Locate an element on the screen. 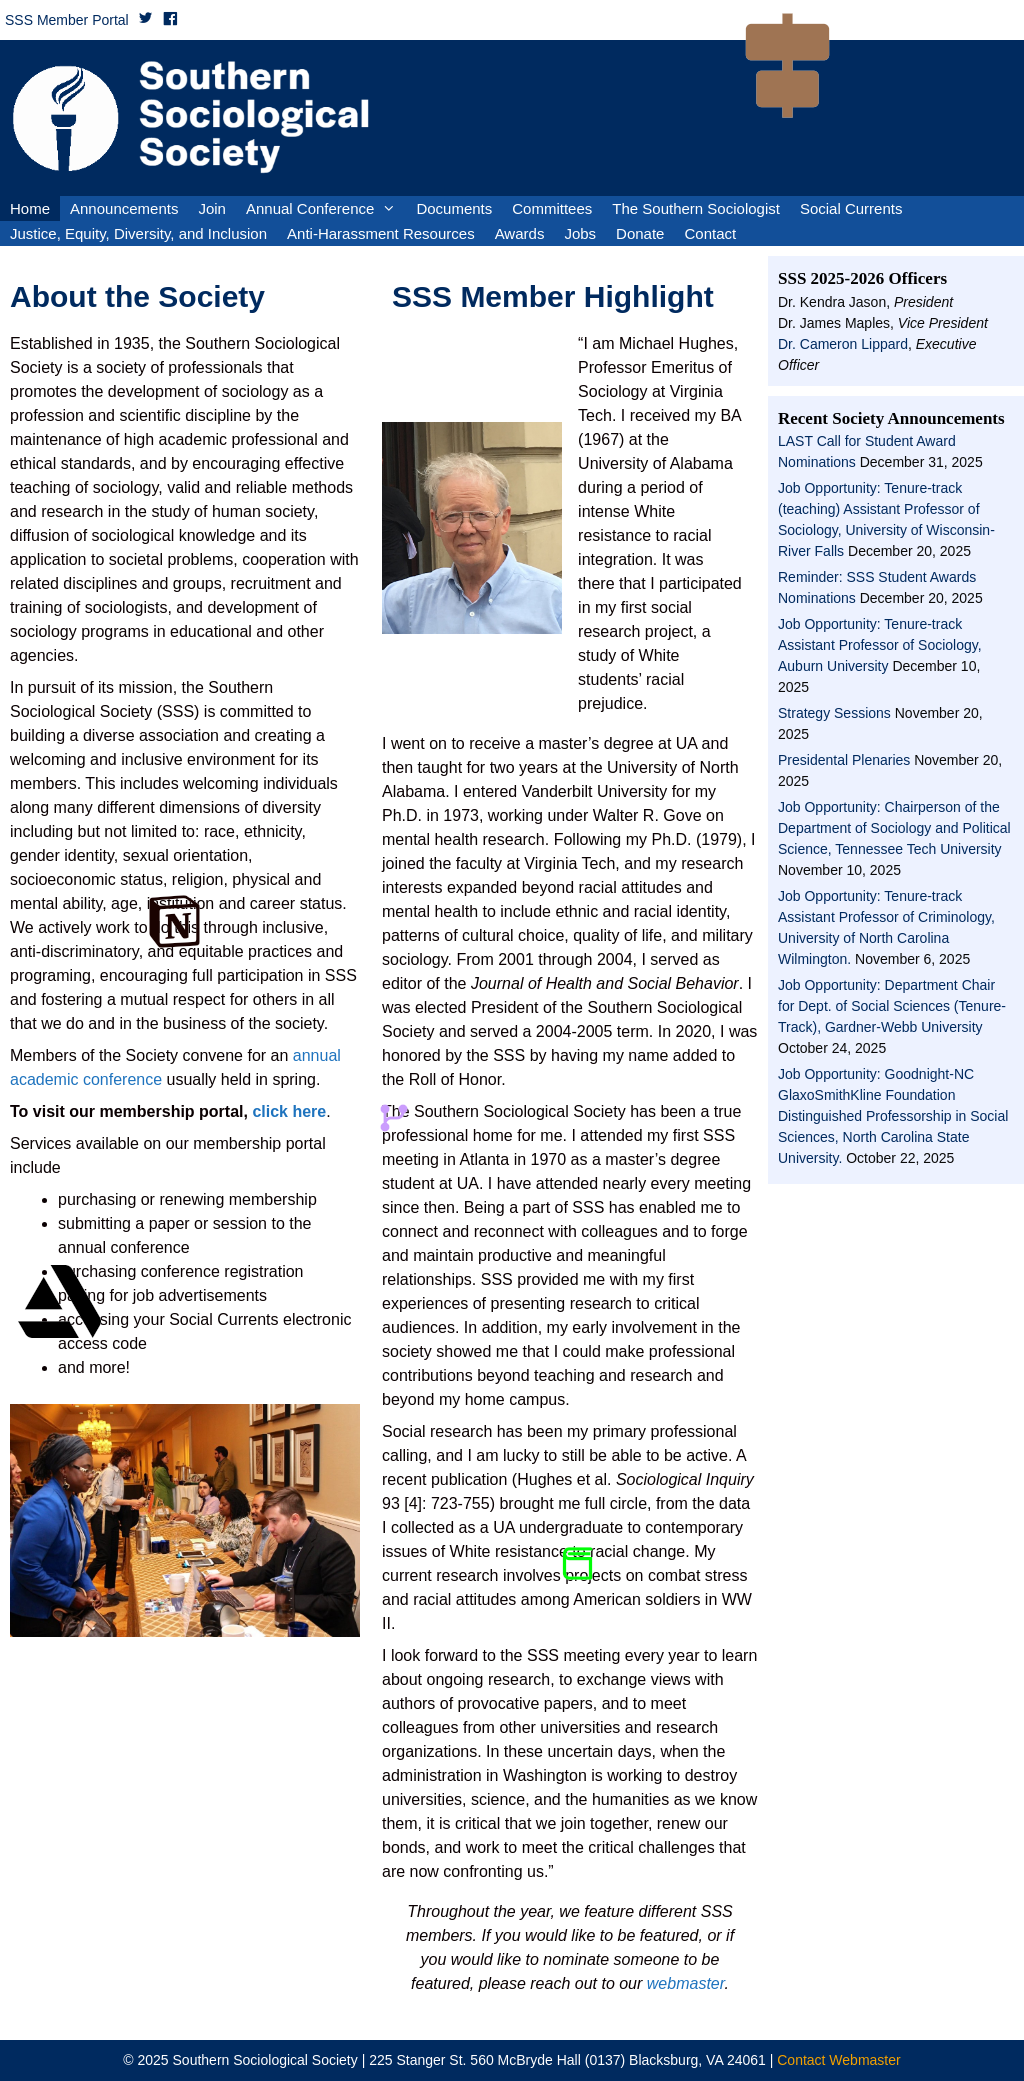 The width and height of the screenshot is (1024, 2081). open Notion app is located at coordinates (174, 921).